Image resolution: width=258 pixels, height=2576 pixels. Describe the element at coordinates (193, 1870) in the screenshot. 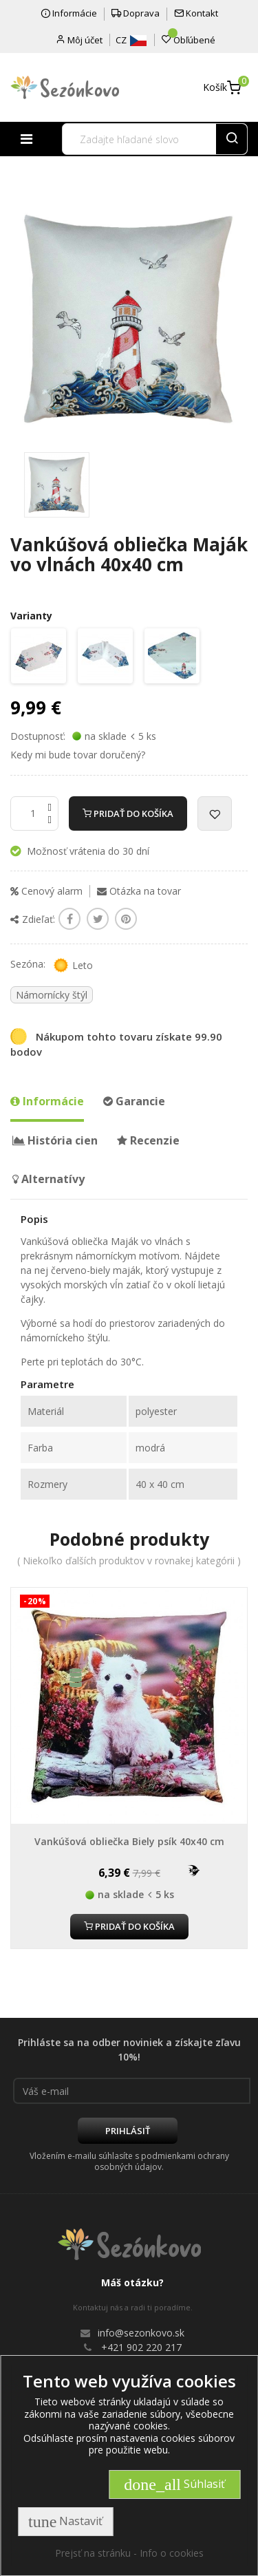

I see `tropical fish icon for aquarium or marine-themed games` at that location.